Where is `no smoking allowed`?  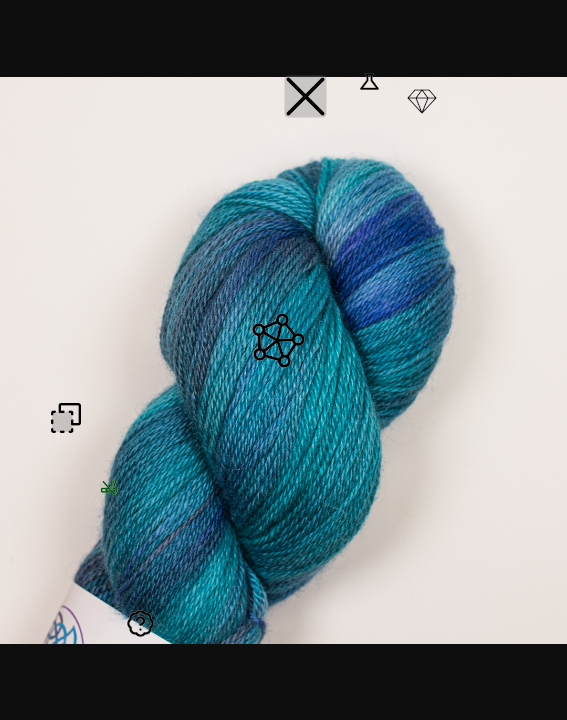 no smoking allowed is located at coordinates (109, 488).